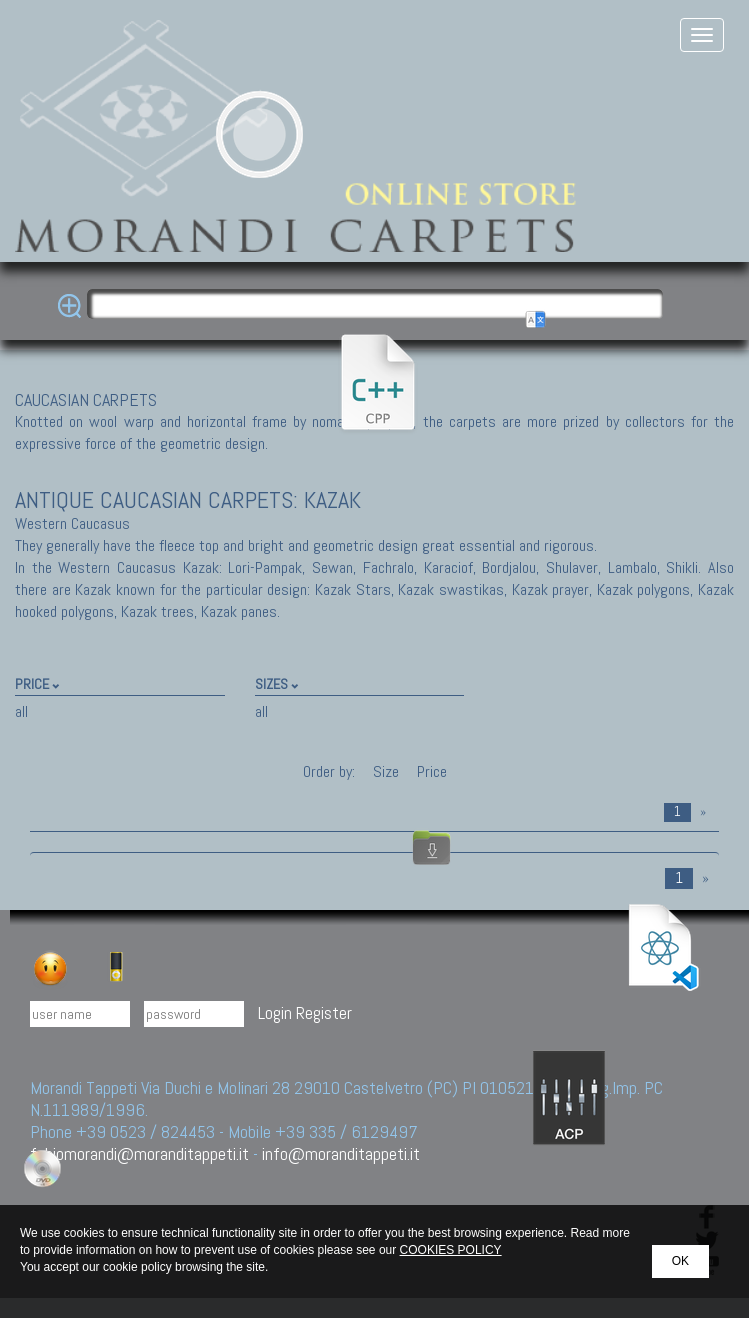 This screenshot has height=1318, width=749. I want to click on open a React JavaScript file, so click(660, 947).